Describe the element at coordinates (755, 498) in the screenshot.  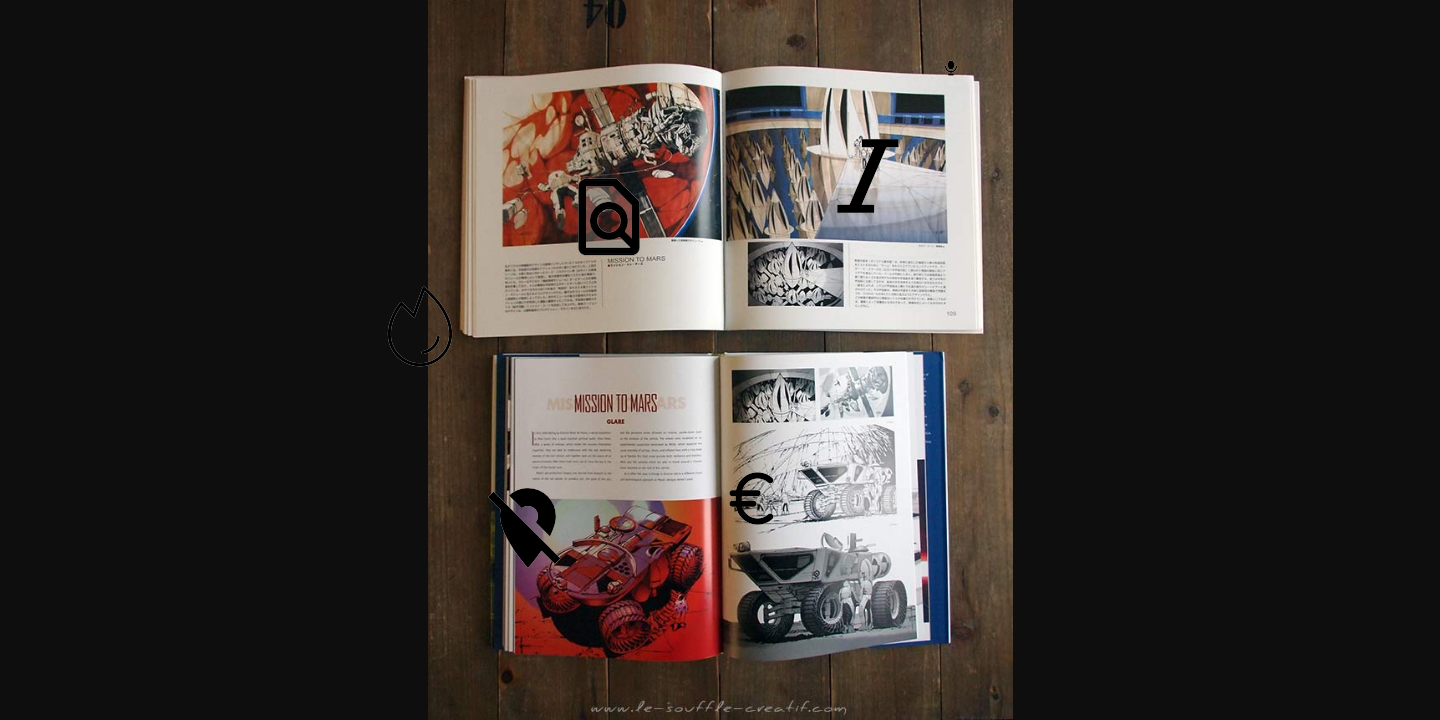
I see `view price in euros` at that location.